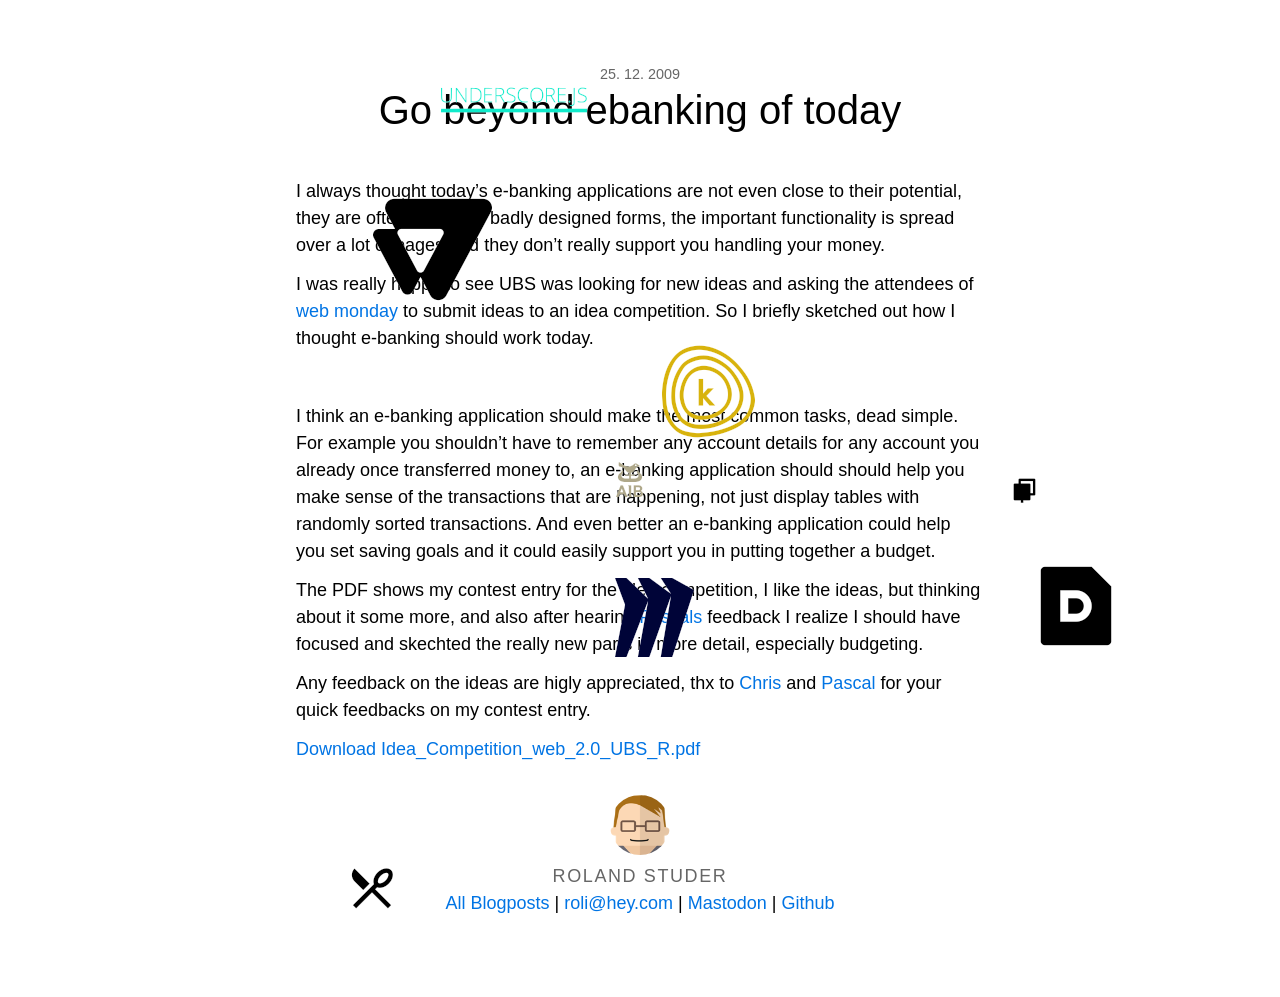 This screenshot has height=997, width=1280. What do you see at coordinates (708, 391) in the screenshot?
I see `visit the Keep a Changelog website` at bounding box center [708, 391].